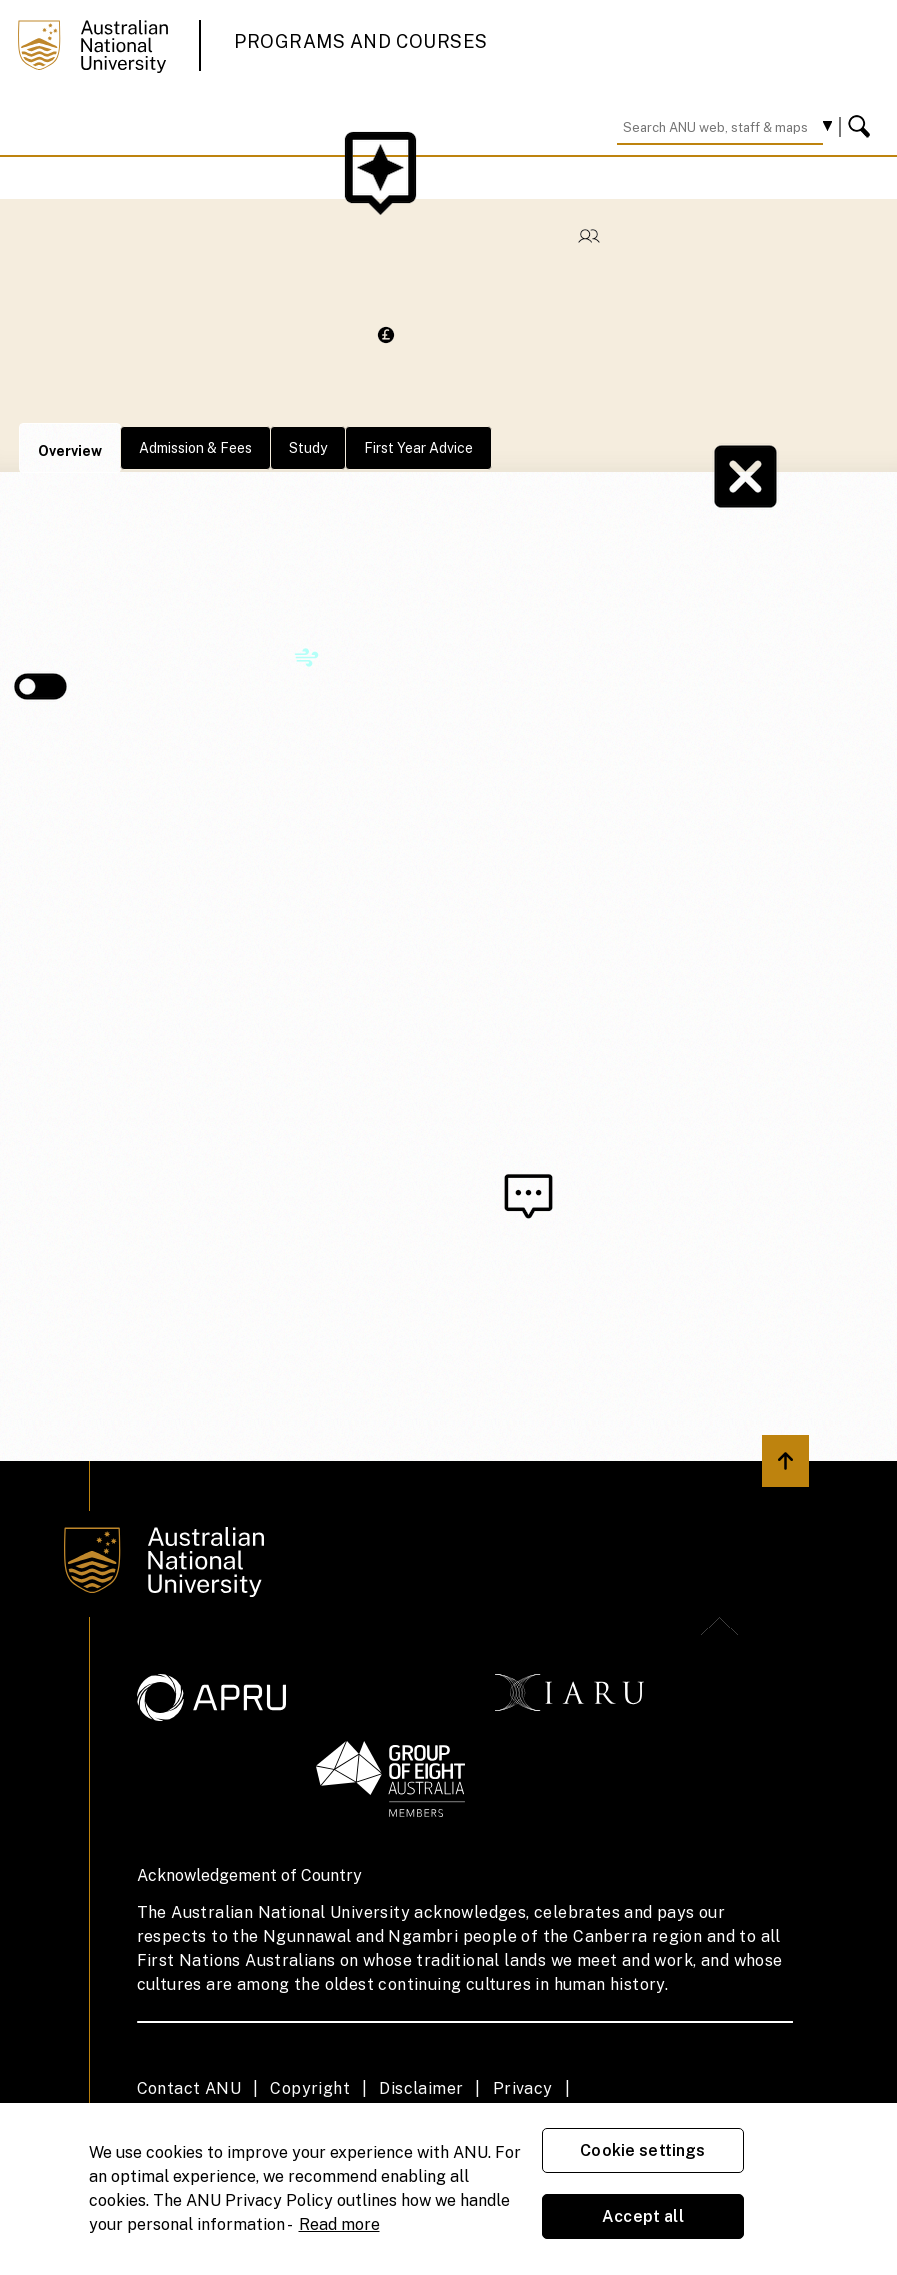 The width and height of the screenshot is (897, 2275). I want to click on access AI assistant or smart suggestions, so click(380, 171).